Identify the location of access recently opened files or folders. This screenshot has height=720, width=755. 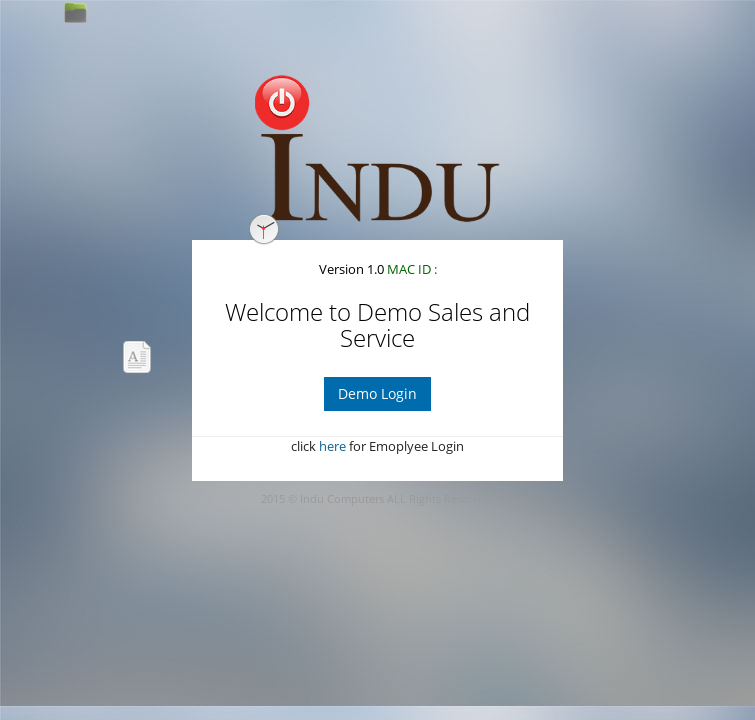
(264, 229).